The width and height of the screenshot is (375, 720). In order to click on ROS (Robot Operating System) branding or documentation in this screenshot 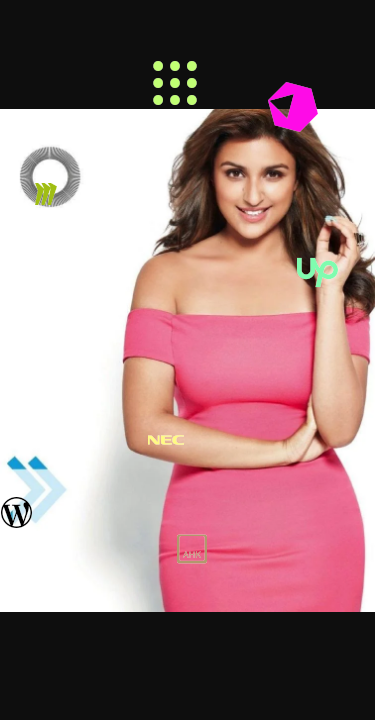, I will do `click(175, 83)`.